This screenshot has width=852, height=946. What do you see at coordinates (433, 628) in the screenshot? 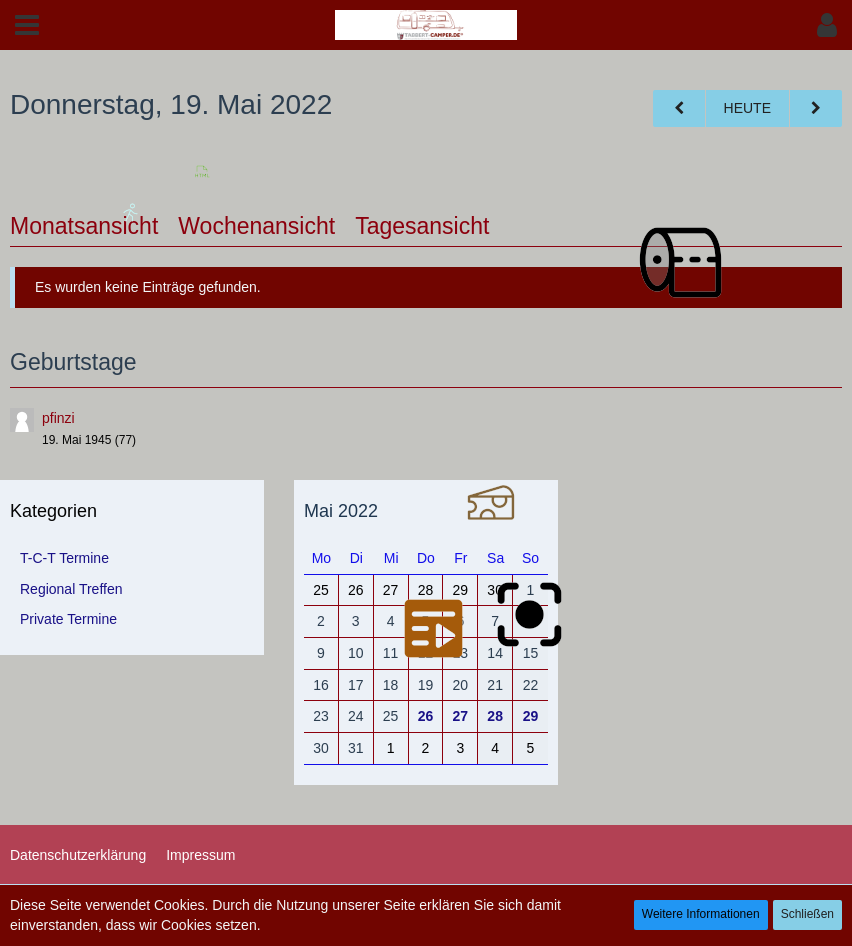
I see `view media queue or playlist` at bounding box center [433, 628].